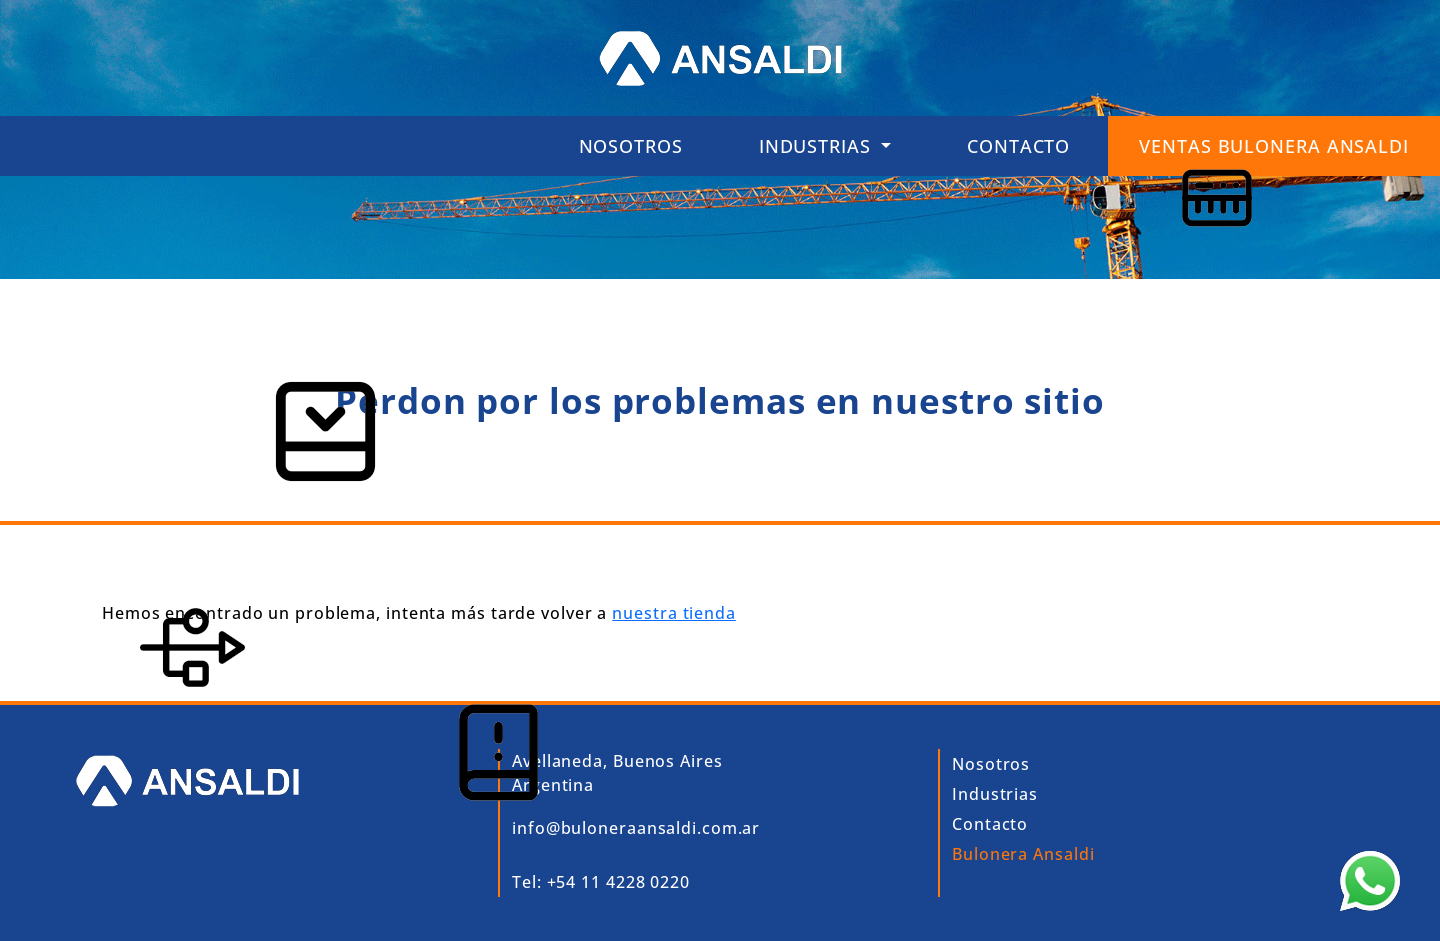  Describe the element at coordinates (325, 431) in the screenshot. I see `collapse bottom panel` at that location.